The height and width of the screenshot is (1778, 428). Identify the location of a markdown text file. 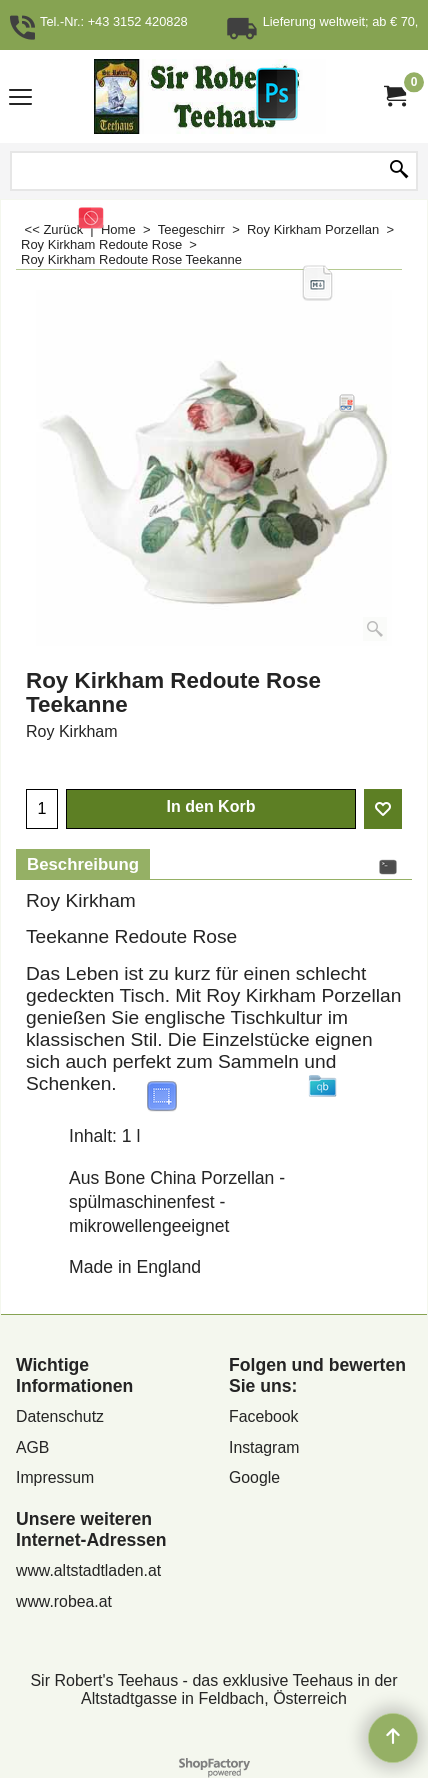
(317, 282).